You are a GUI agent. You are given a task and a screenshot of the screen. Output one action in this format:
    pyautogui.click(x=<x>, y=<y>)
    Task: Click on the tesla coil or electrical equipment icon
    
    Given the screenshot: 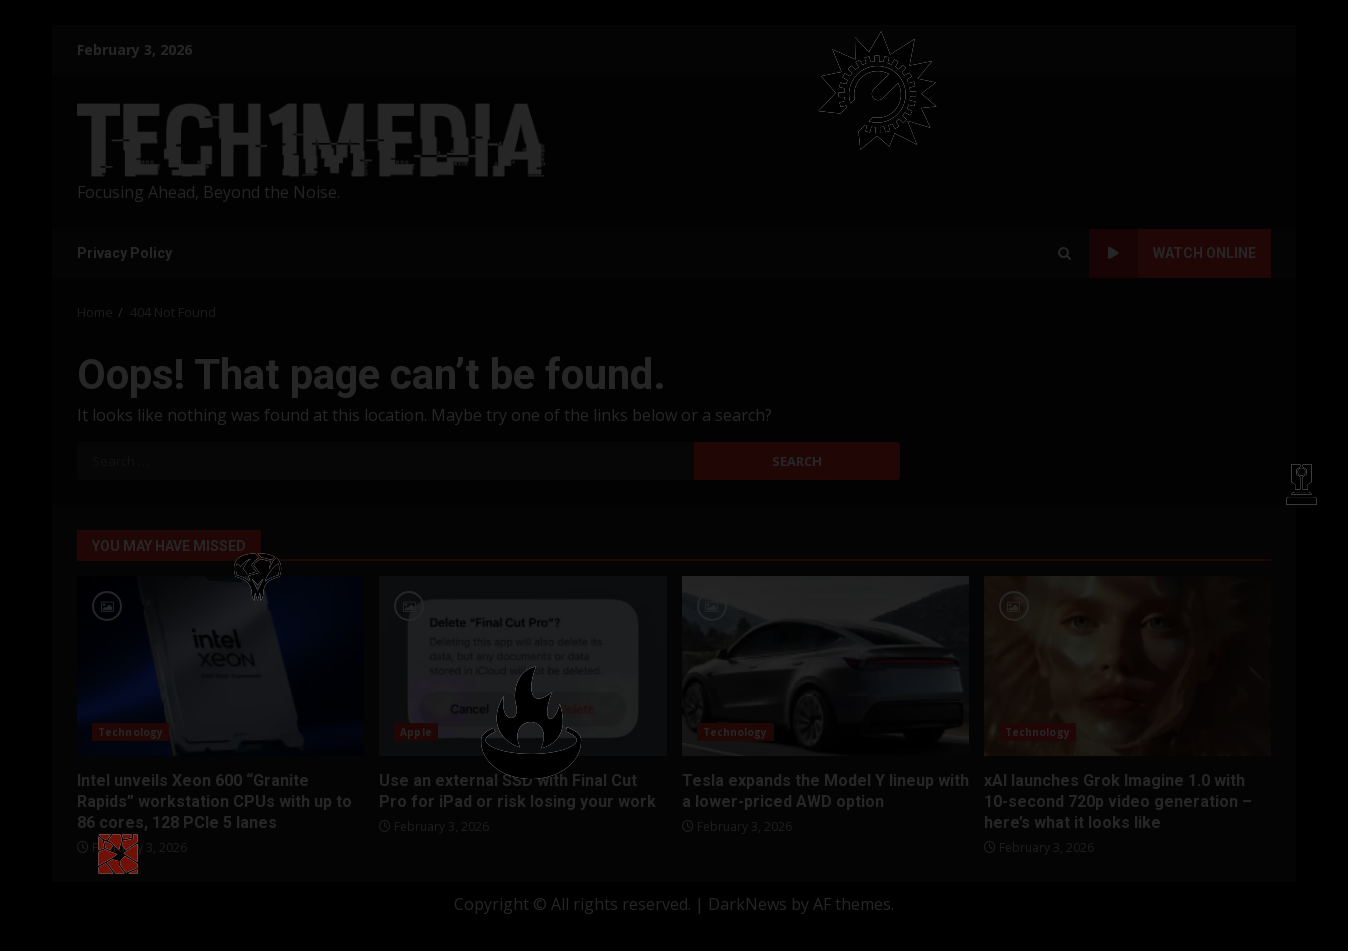 What is the action you would take?
    pyautogui.click(x=1301, y=484)
    